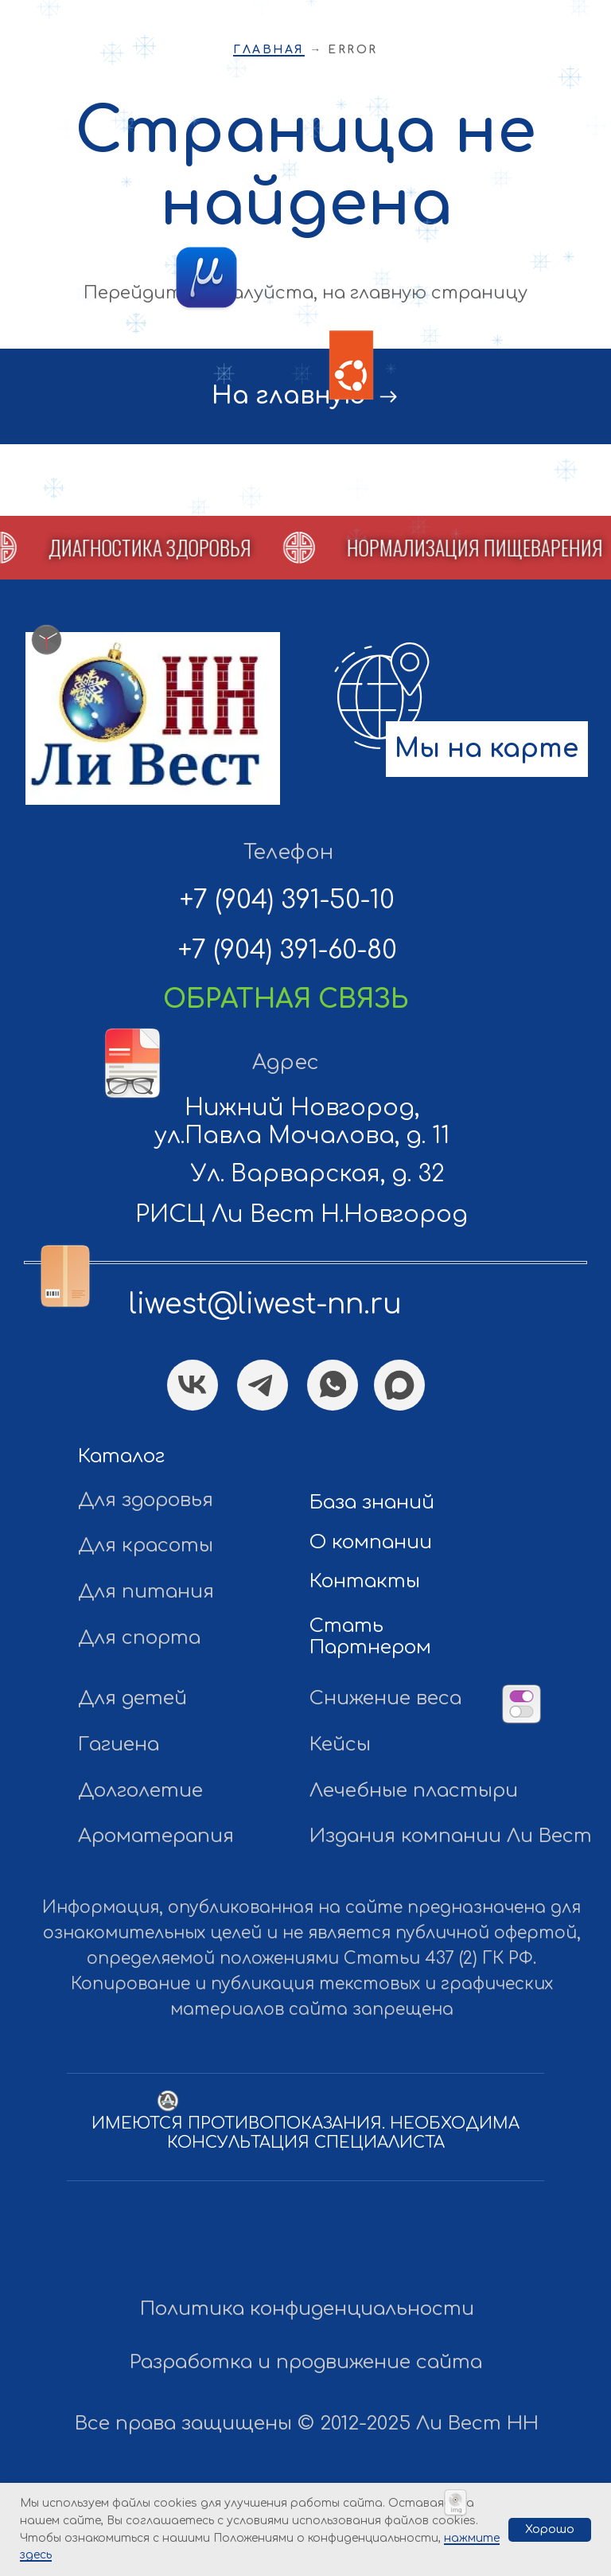 The image size is (611, 2576). What do you see at coordinates (46, 639) in the screenshot?
I see `open the clocks app` at bounding box center [46, 639].